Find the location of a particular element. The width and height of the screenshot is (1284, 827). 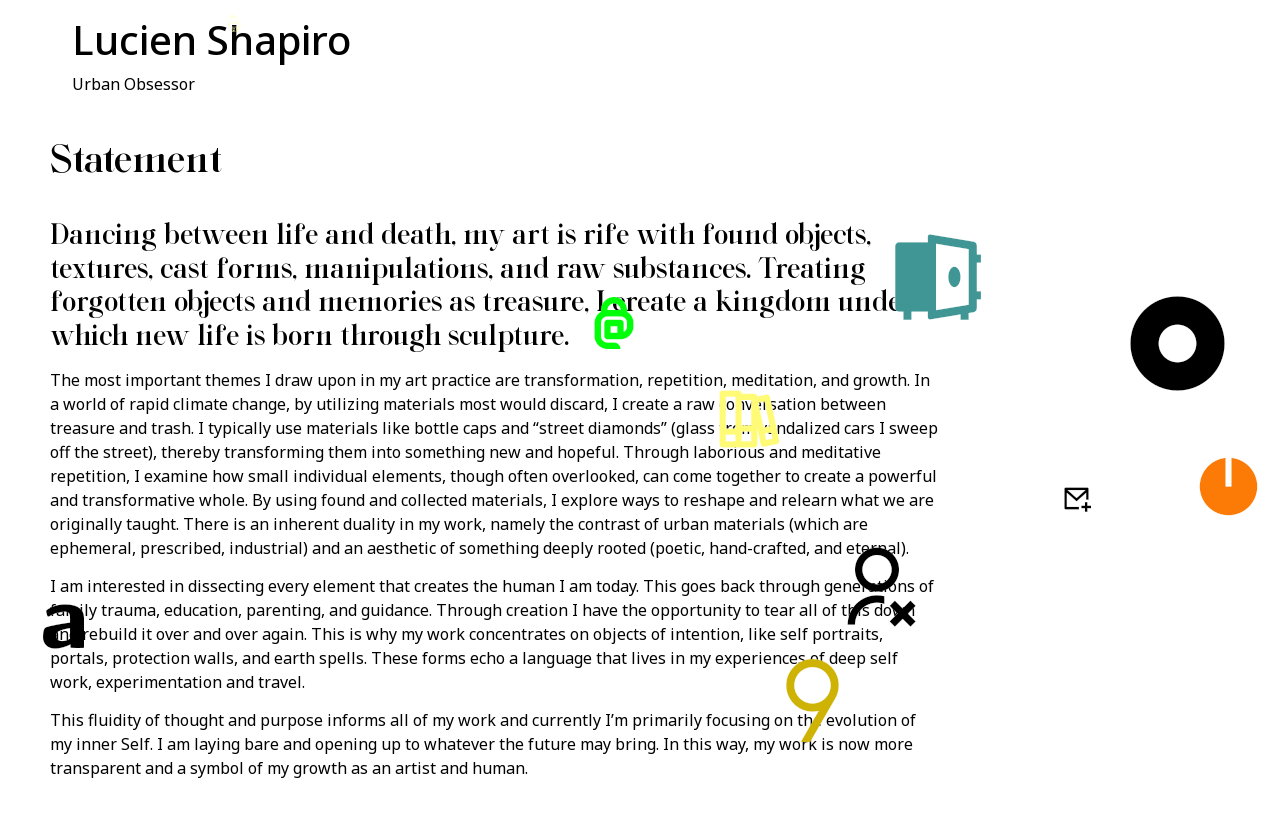

unfollow a user is located at coordinates (877, 588).